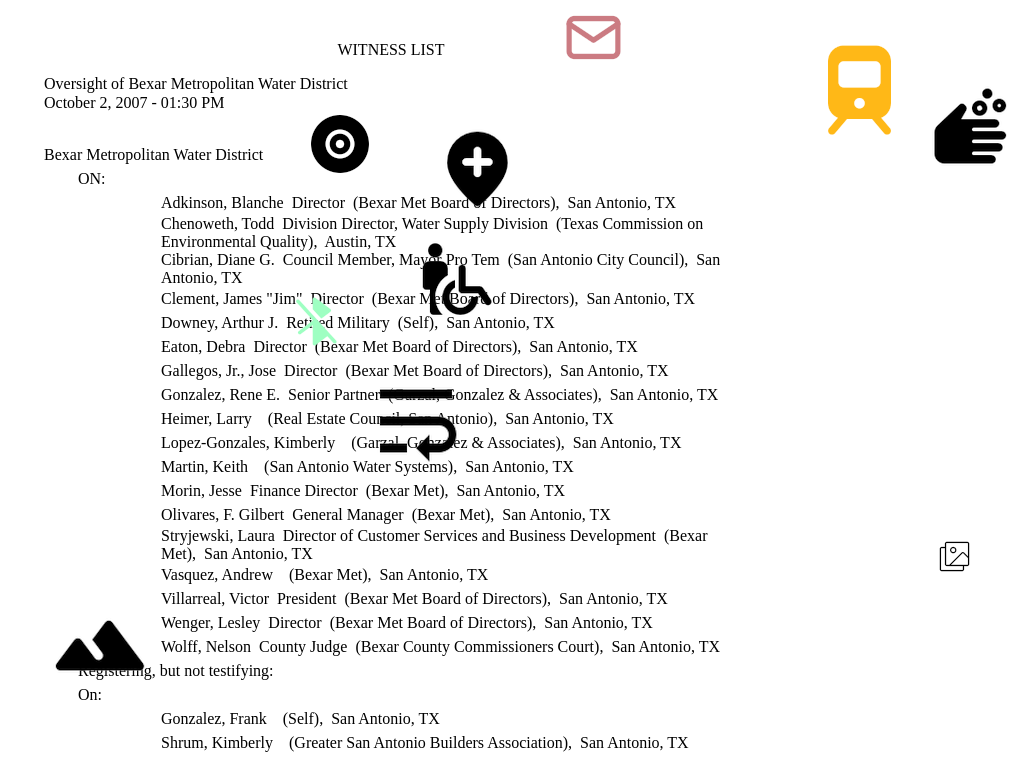 The image size is (1029, 763). Describe the element at coordinates (859, 87) in the screenshot. I see `access train schedules or rail transit options` at that location.